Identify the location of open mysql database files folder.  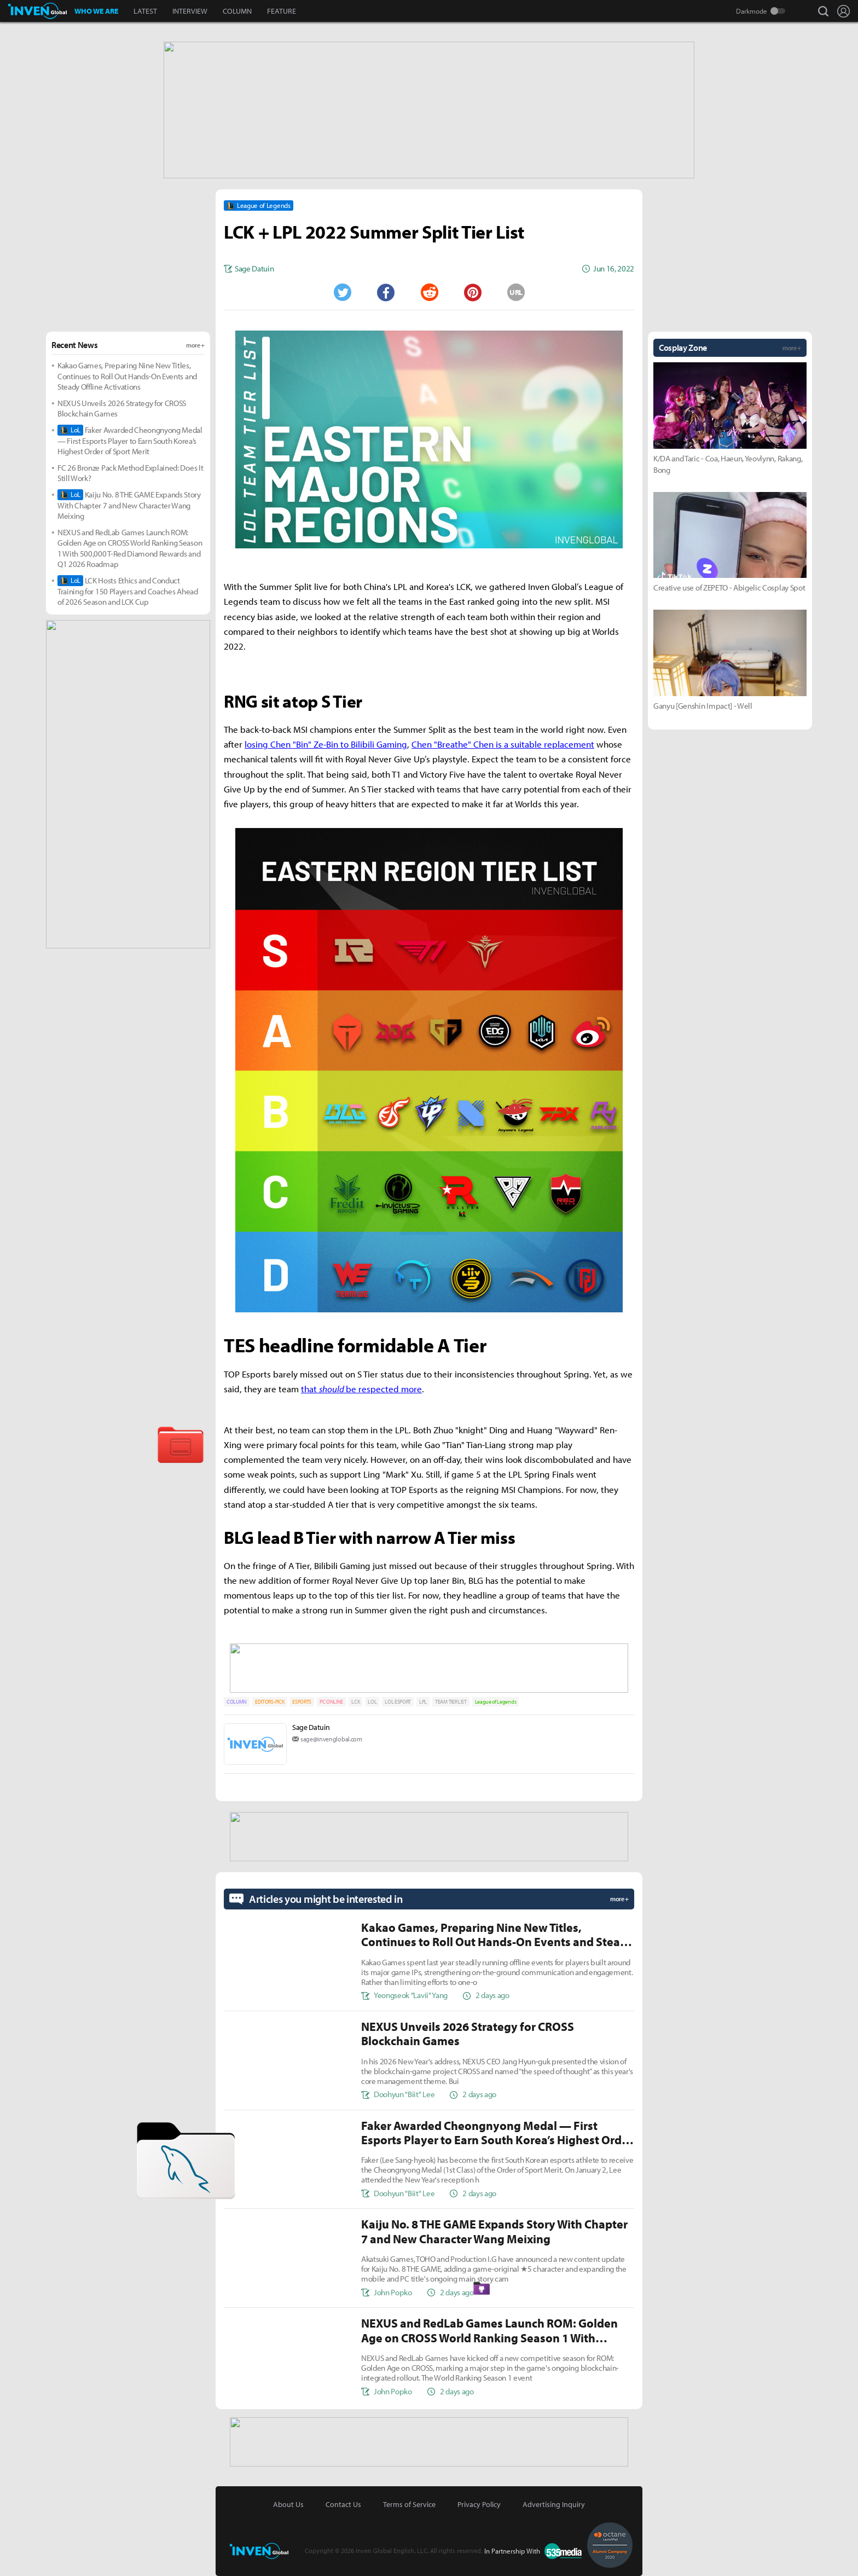
(185, 2163).